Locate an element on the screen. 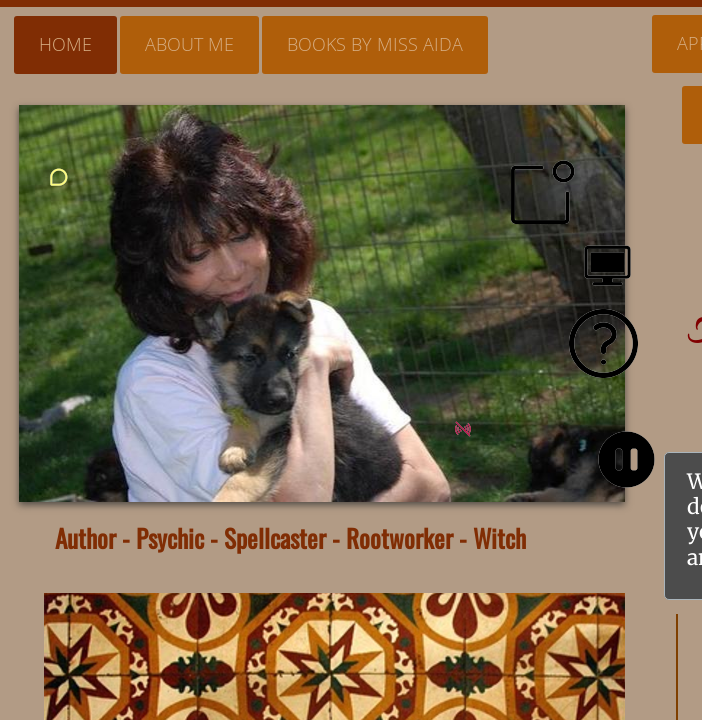 This screenshot has height=720, width=702. view notifications is located at coordinates (541, 193).